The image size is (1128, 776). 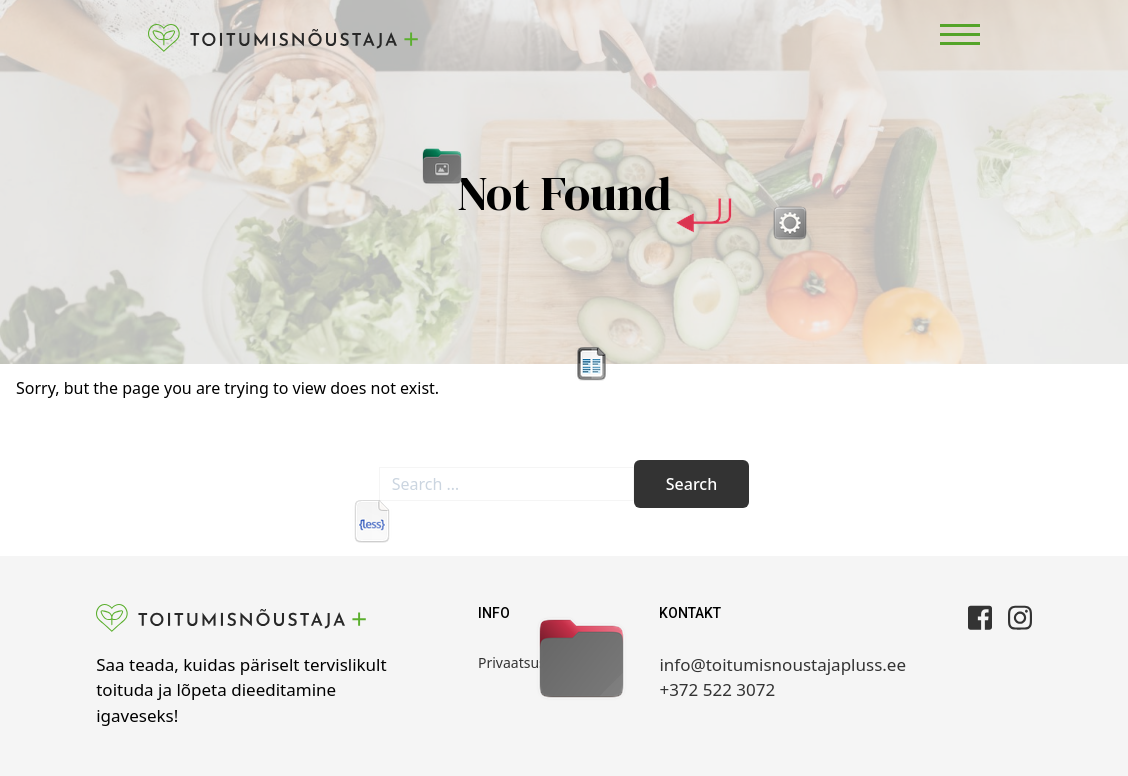 What do you see at coordinates (372, 521) in the screenshot?
I see `a LESS stylesheet file` at bounding box center [372, 521].